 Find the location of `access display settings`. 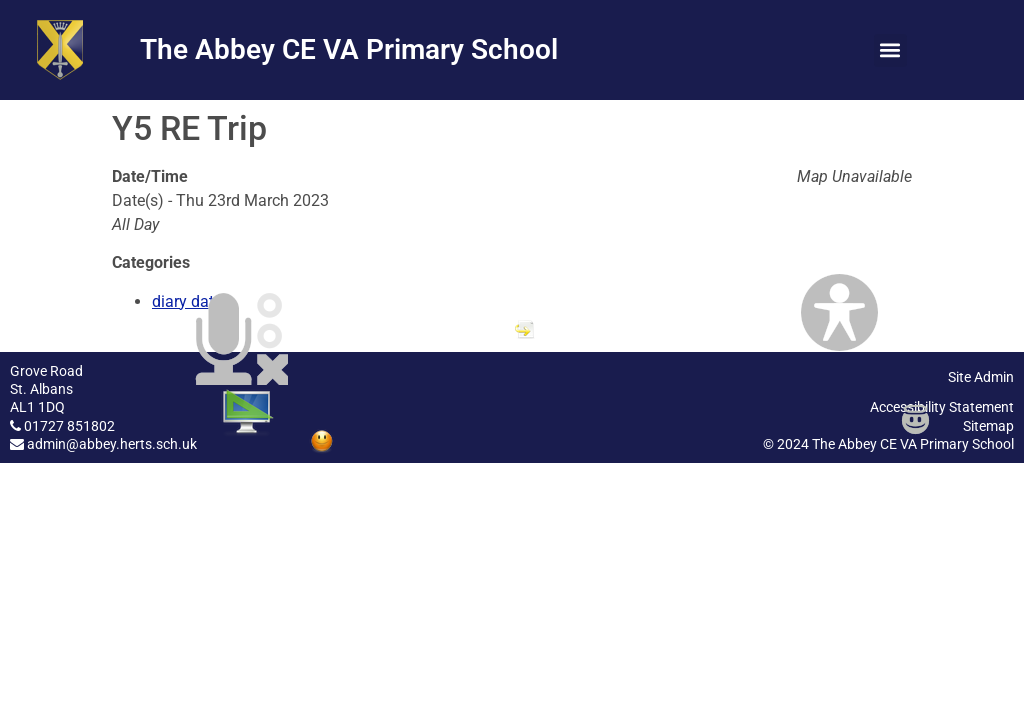

access display settings is located at coordinates (247, 411).